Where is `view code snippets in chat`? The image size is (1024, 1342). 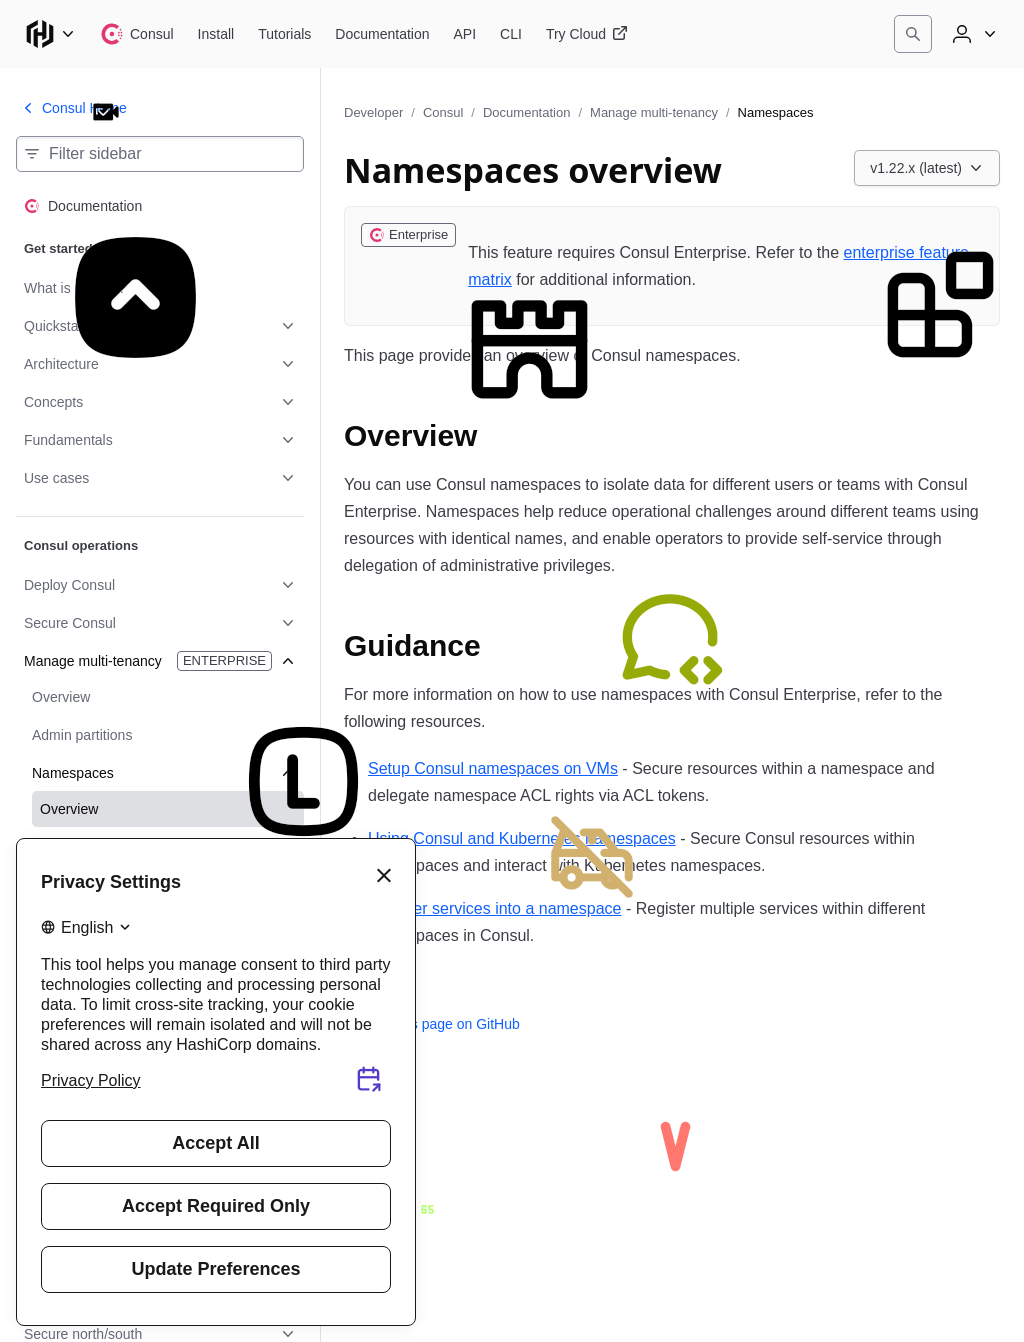
view code snippets in chat is located at coordinates (670, 637).